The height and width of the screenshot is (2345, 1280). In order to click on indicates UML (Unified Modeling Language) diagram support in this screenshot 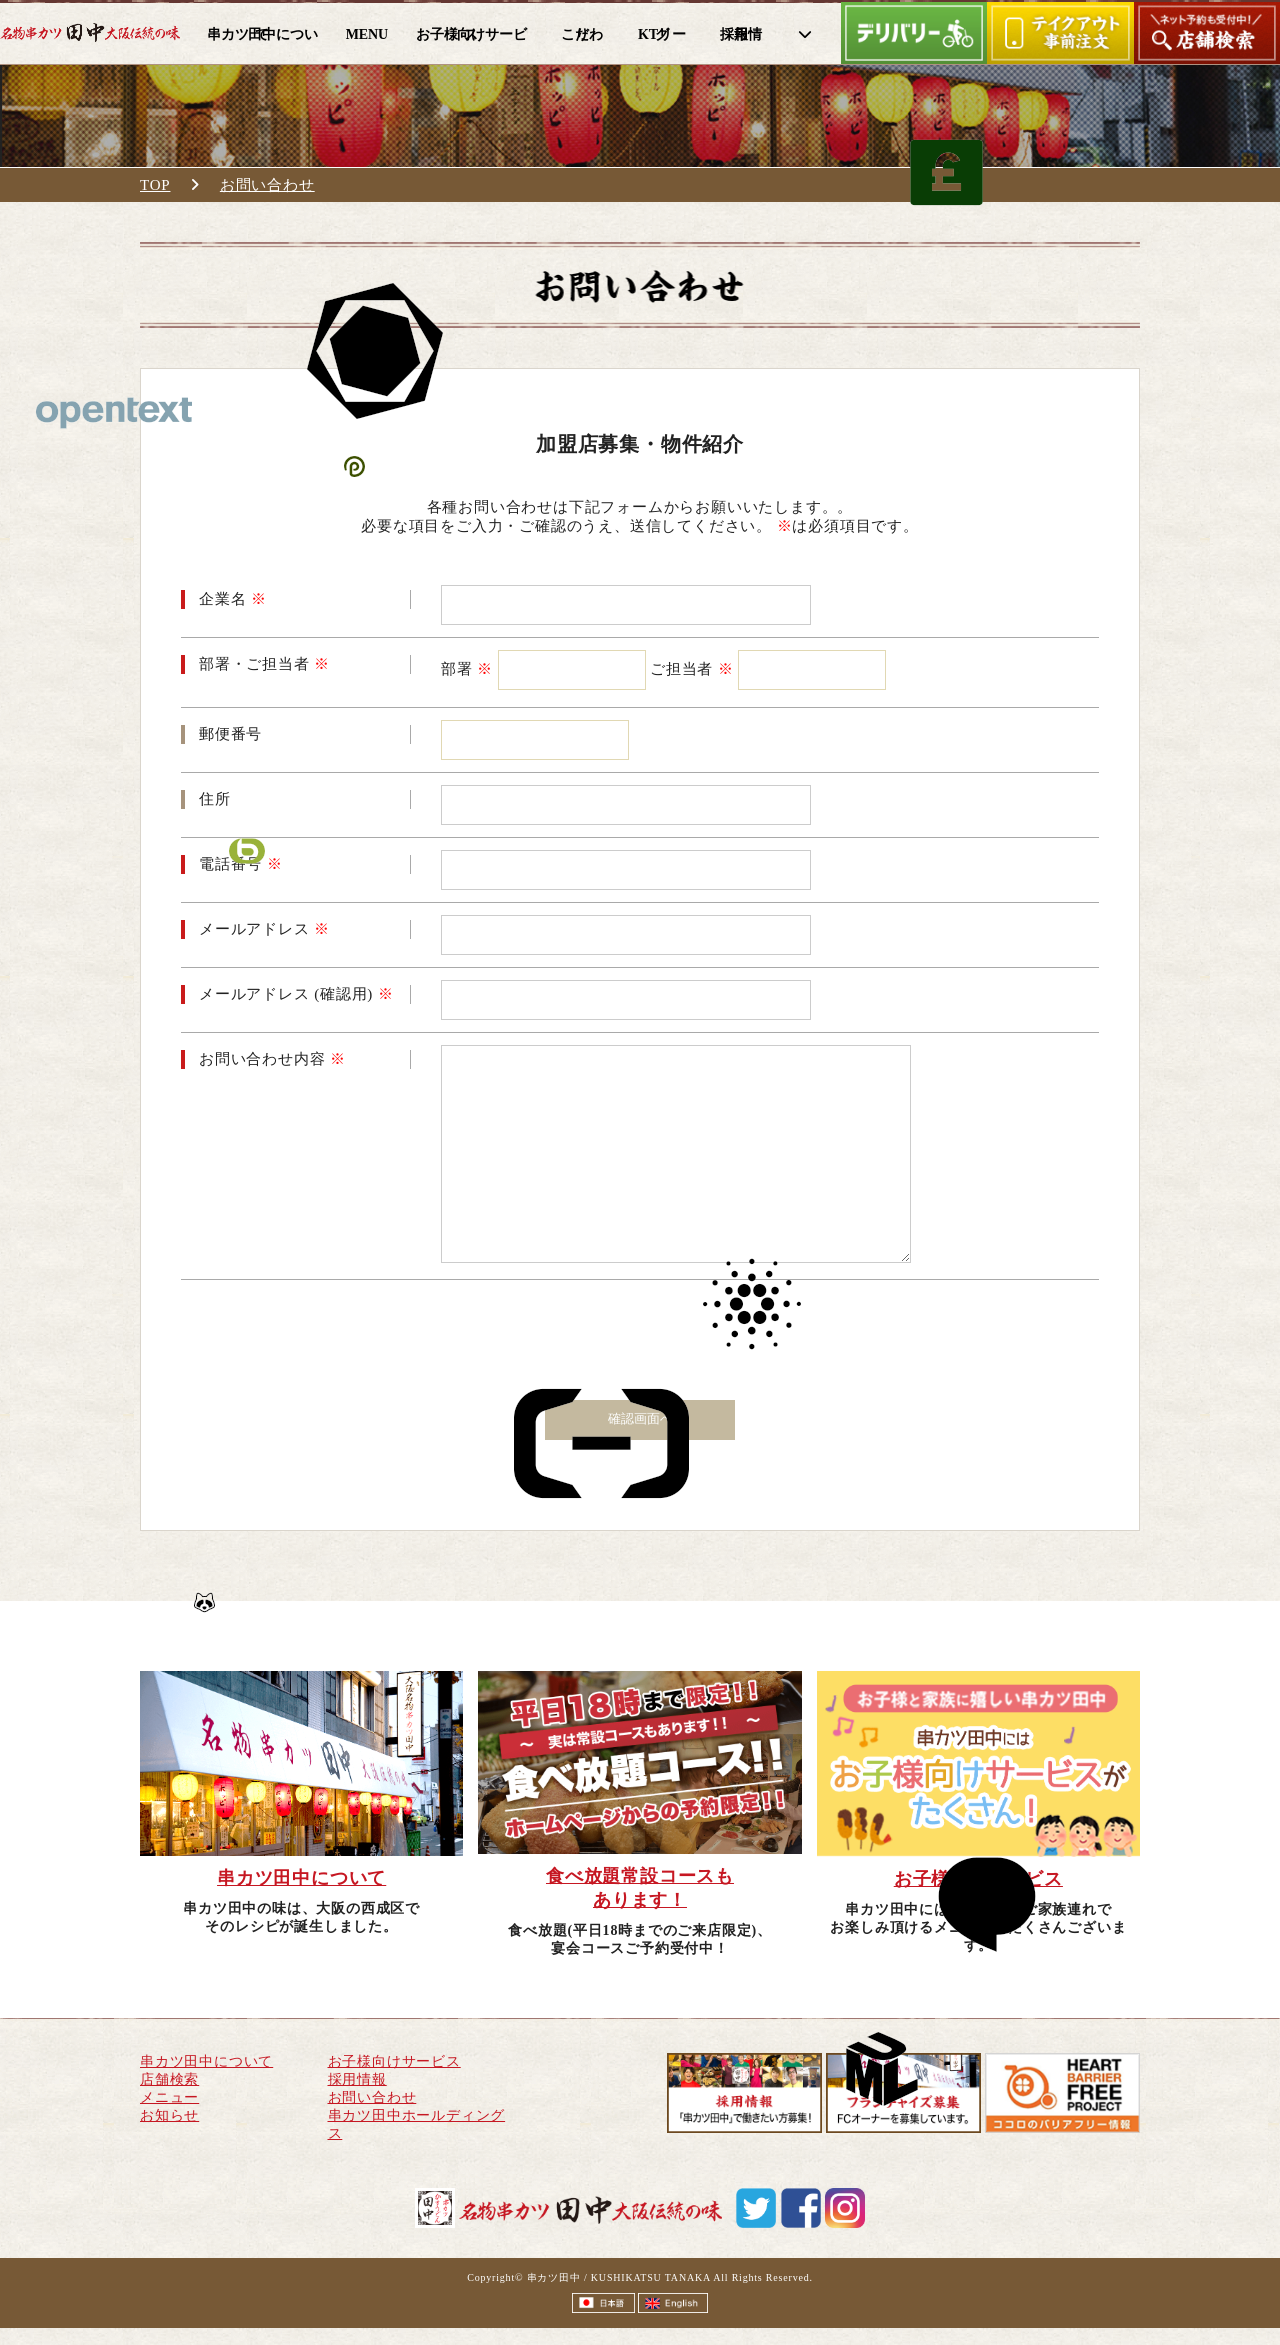, I will do `click(882, 2069)`.